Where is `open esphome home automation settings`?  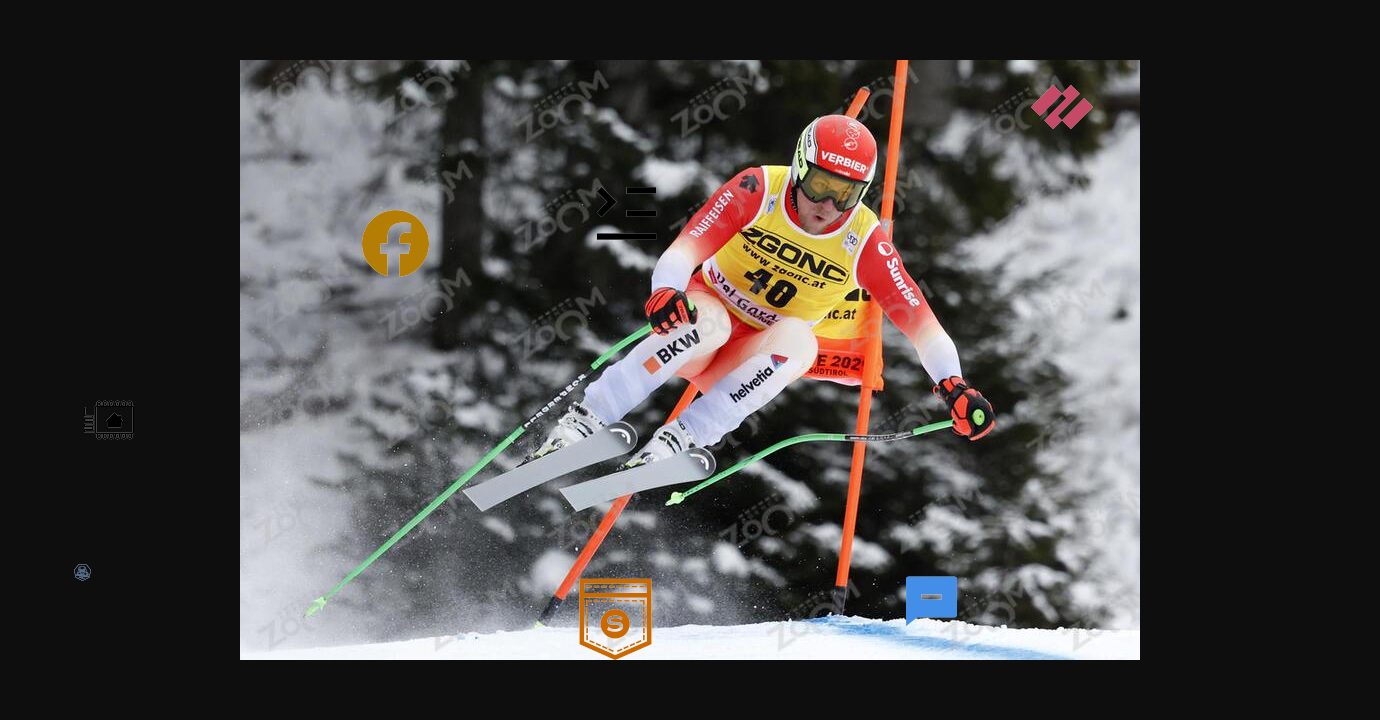
open esphome home automation settings is located at coordinates (109, 420).